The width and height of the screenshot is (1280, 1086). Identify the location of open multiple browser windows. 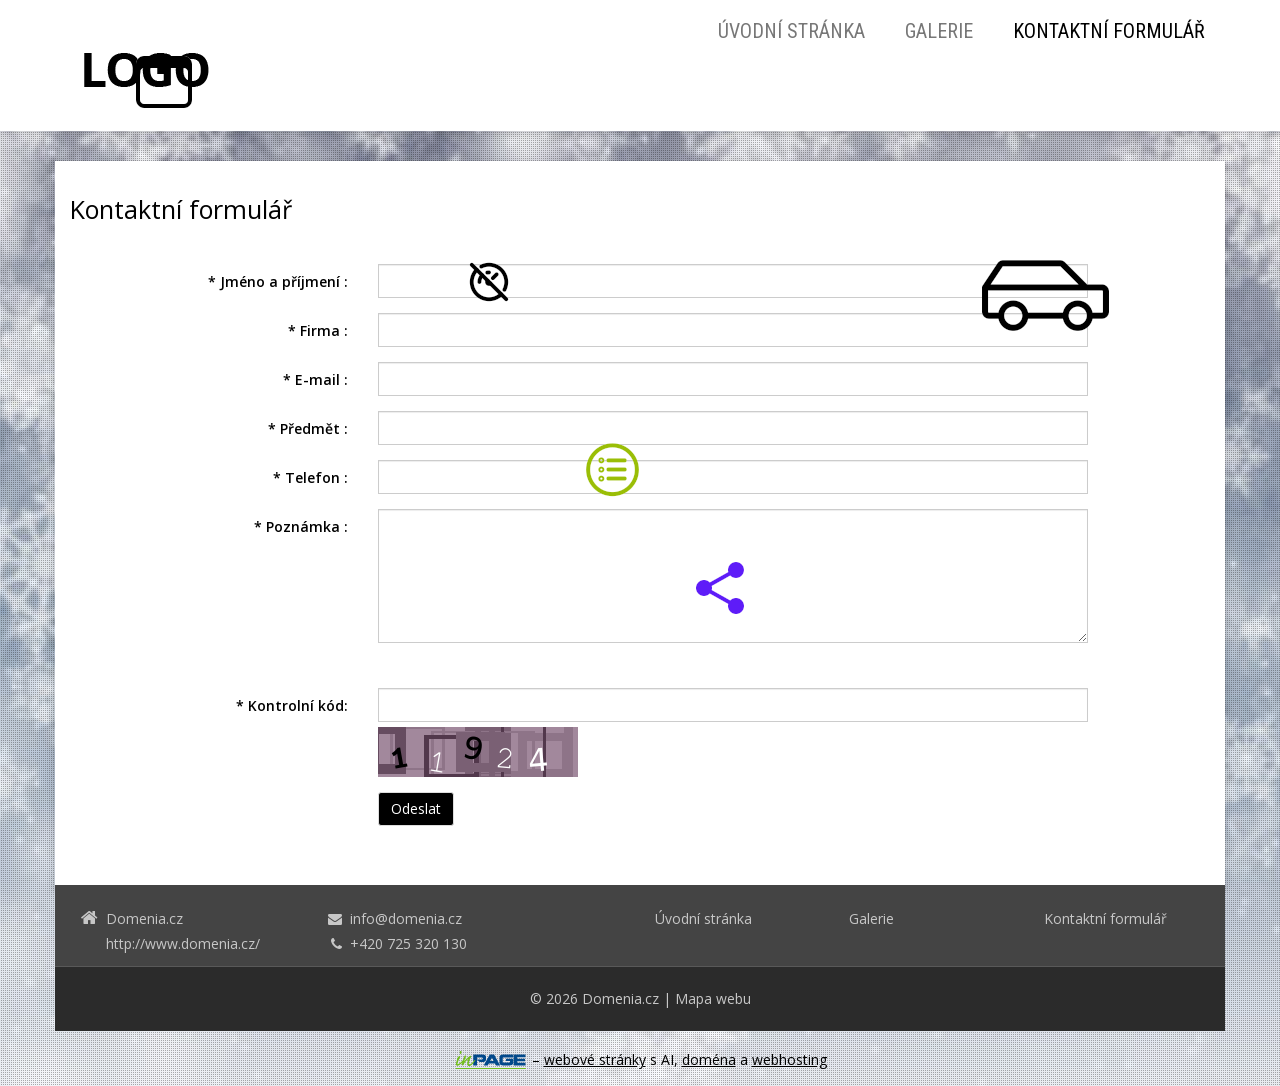
(164, 82).